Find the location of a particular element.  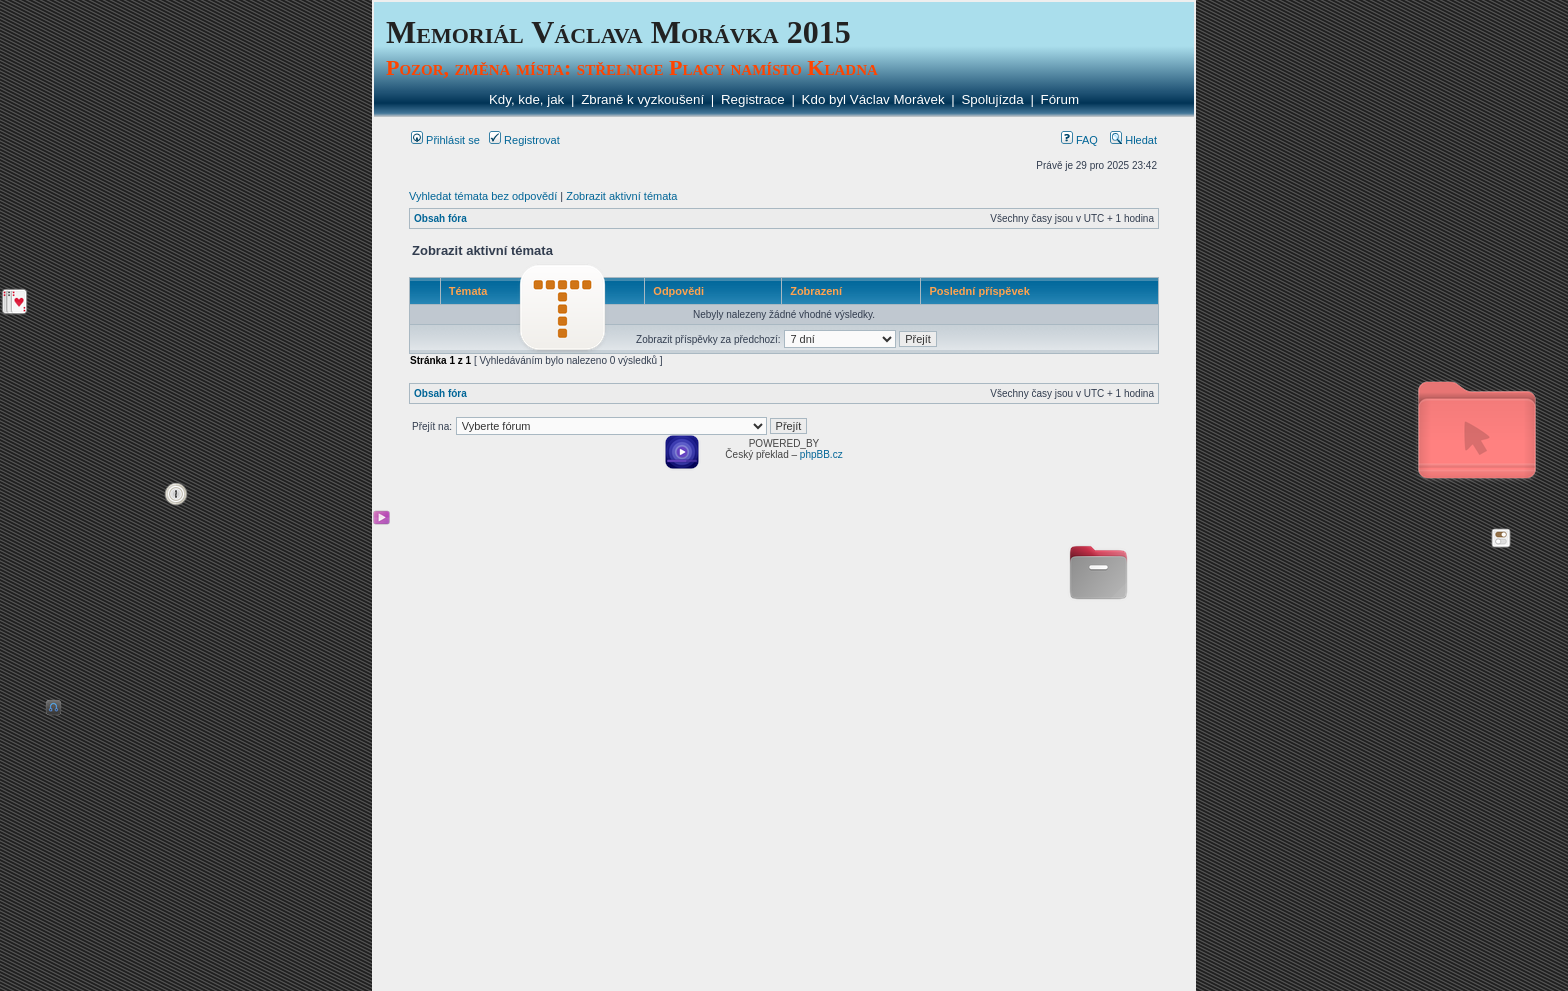

open auryo soundcloud client is located at coordinates (53, 707).